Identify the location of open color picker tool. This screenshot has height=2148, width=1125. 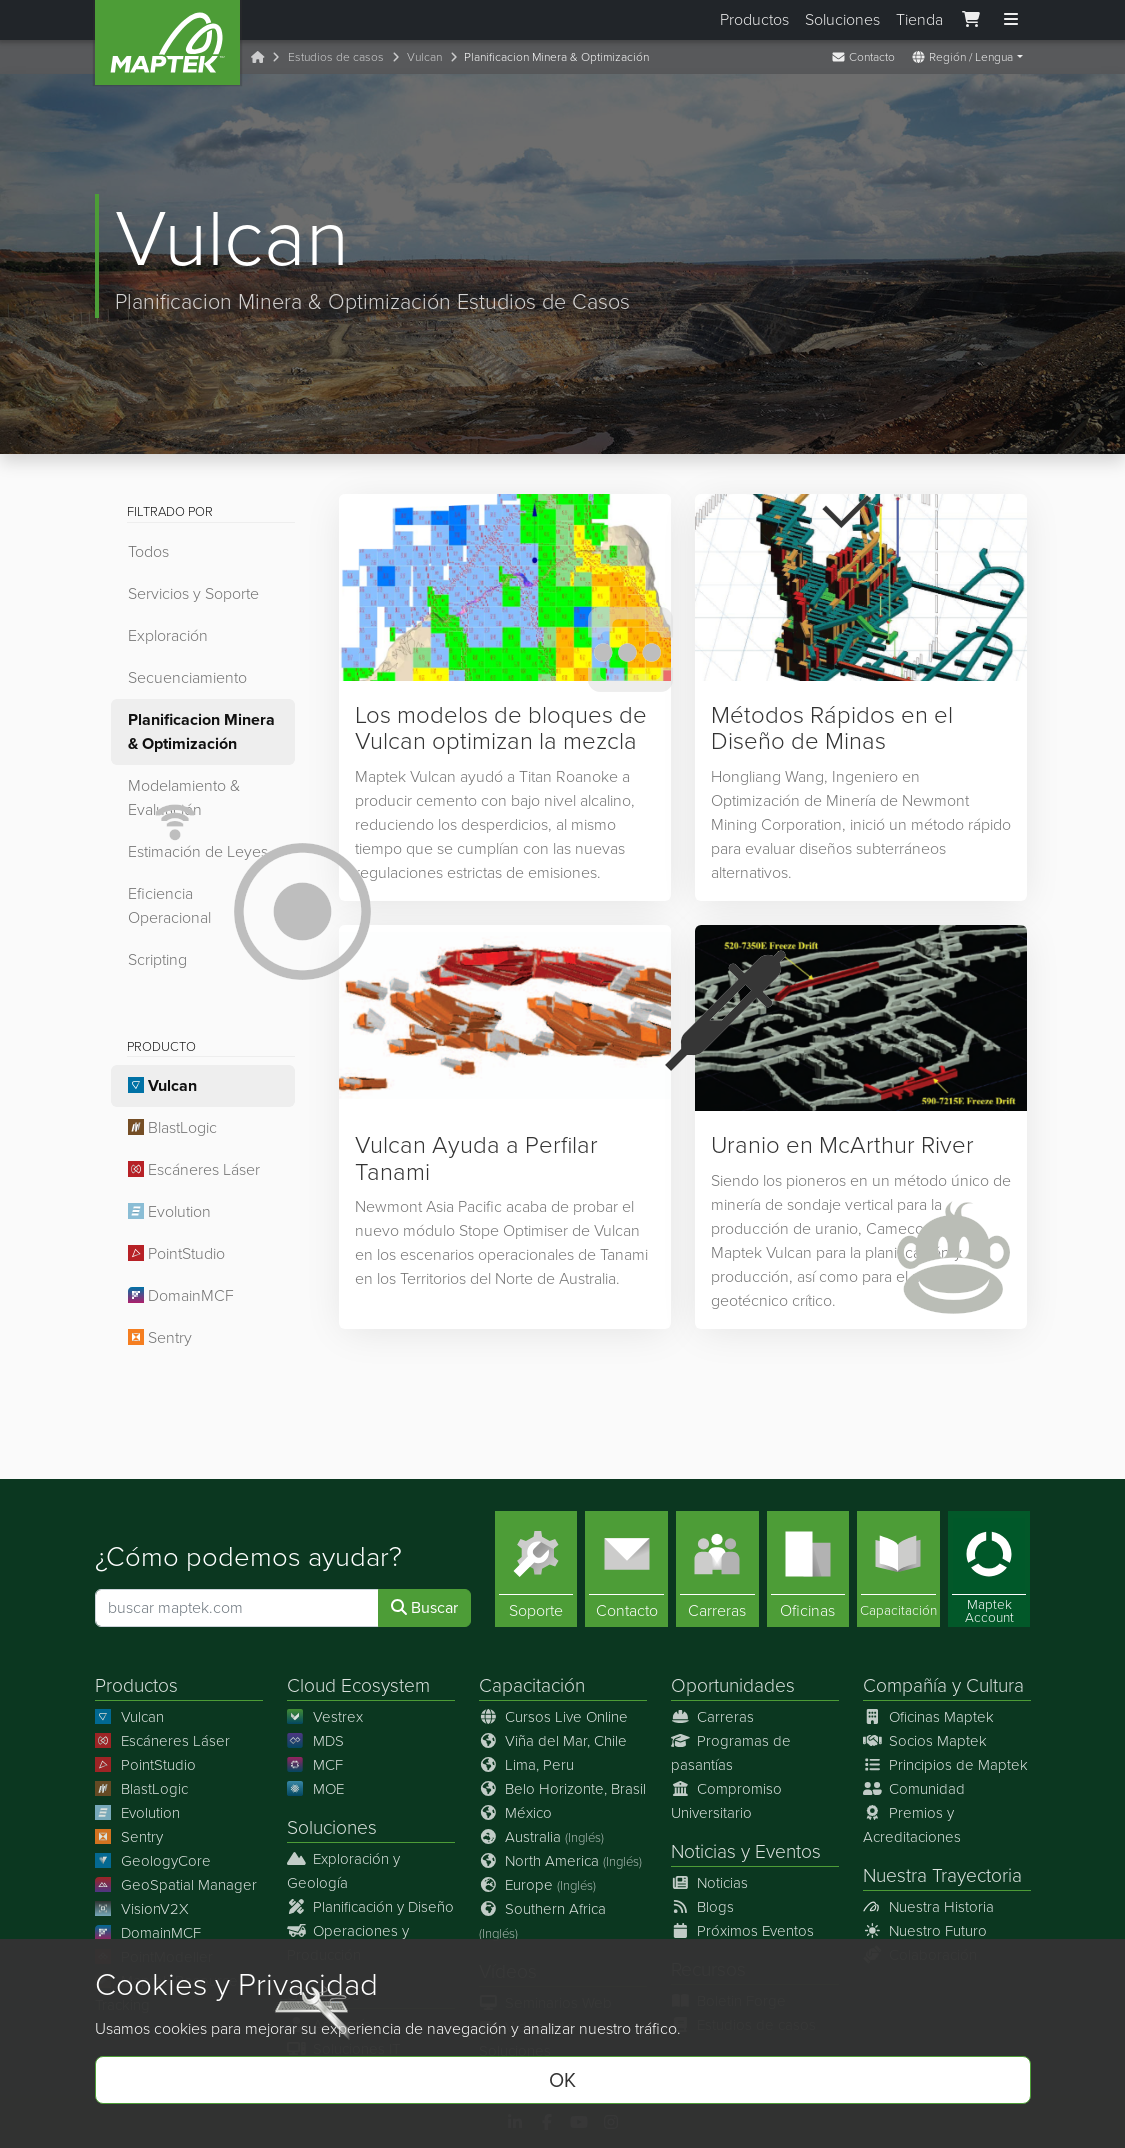
(724, 1011).